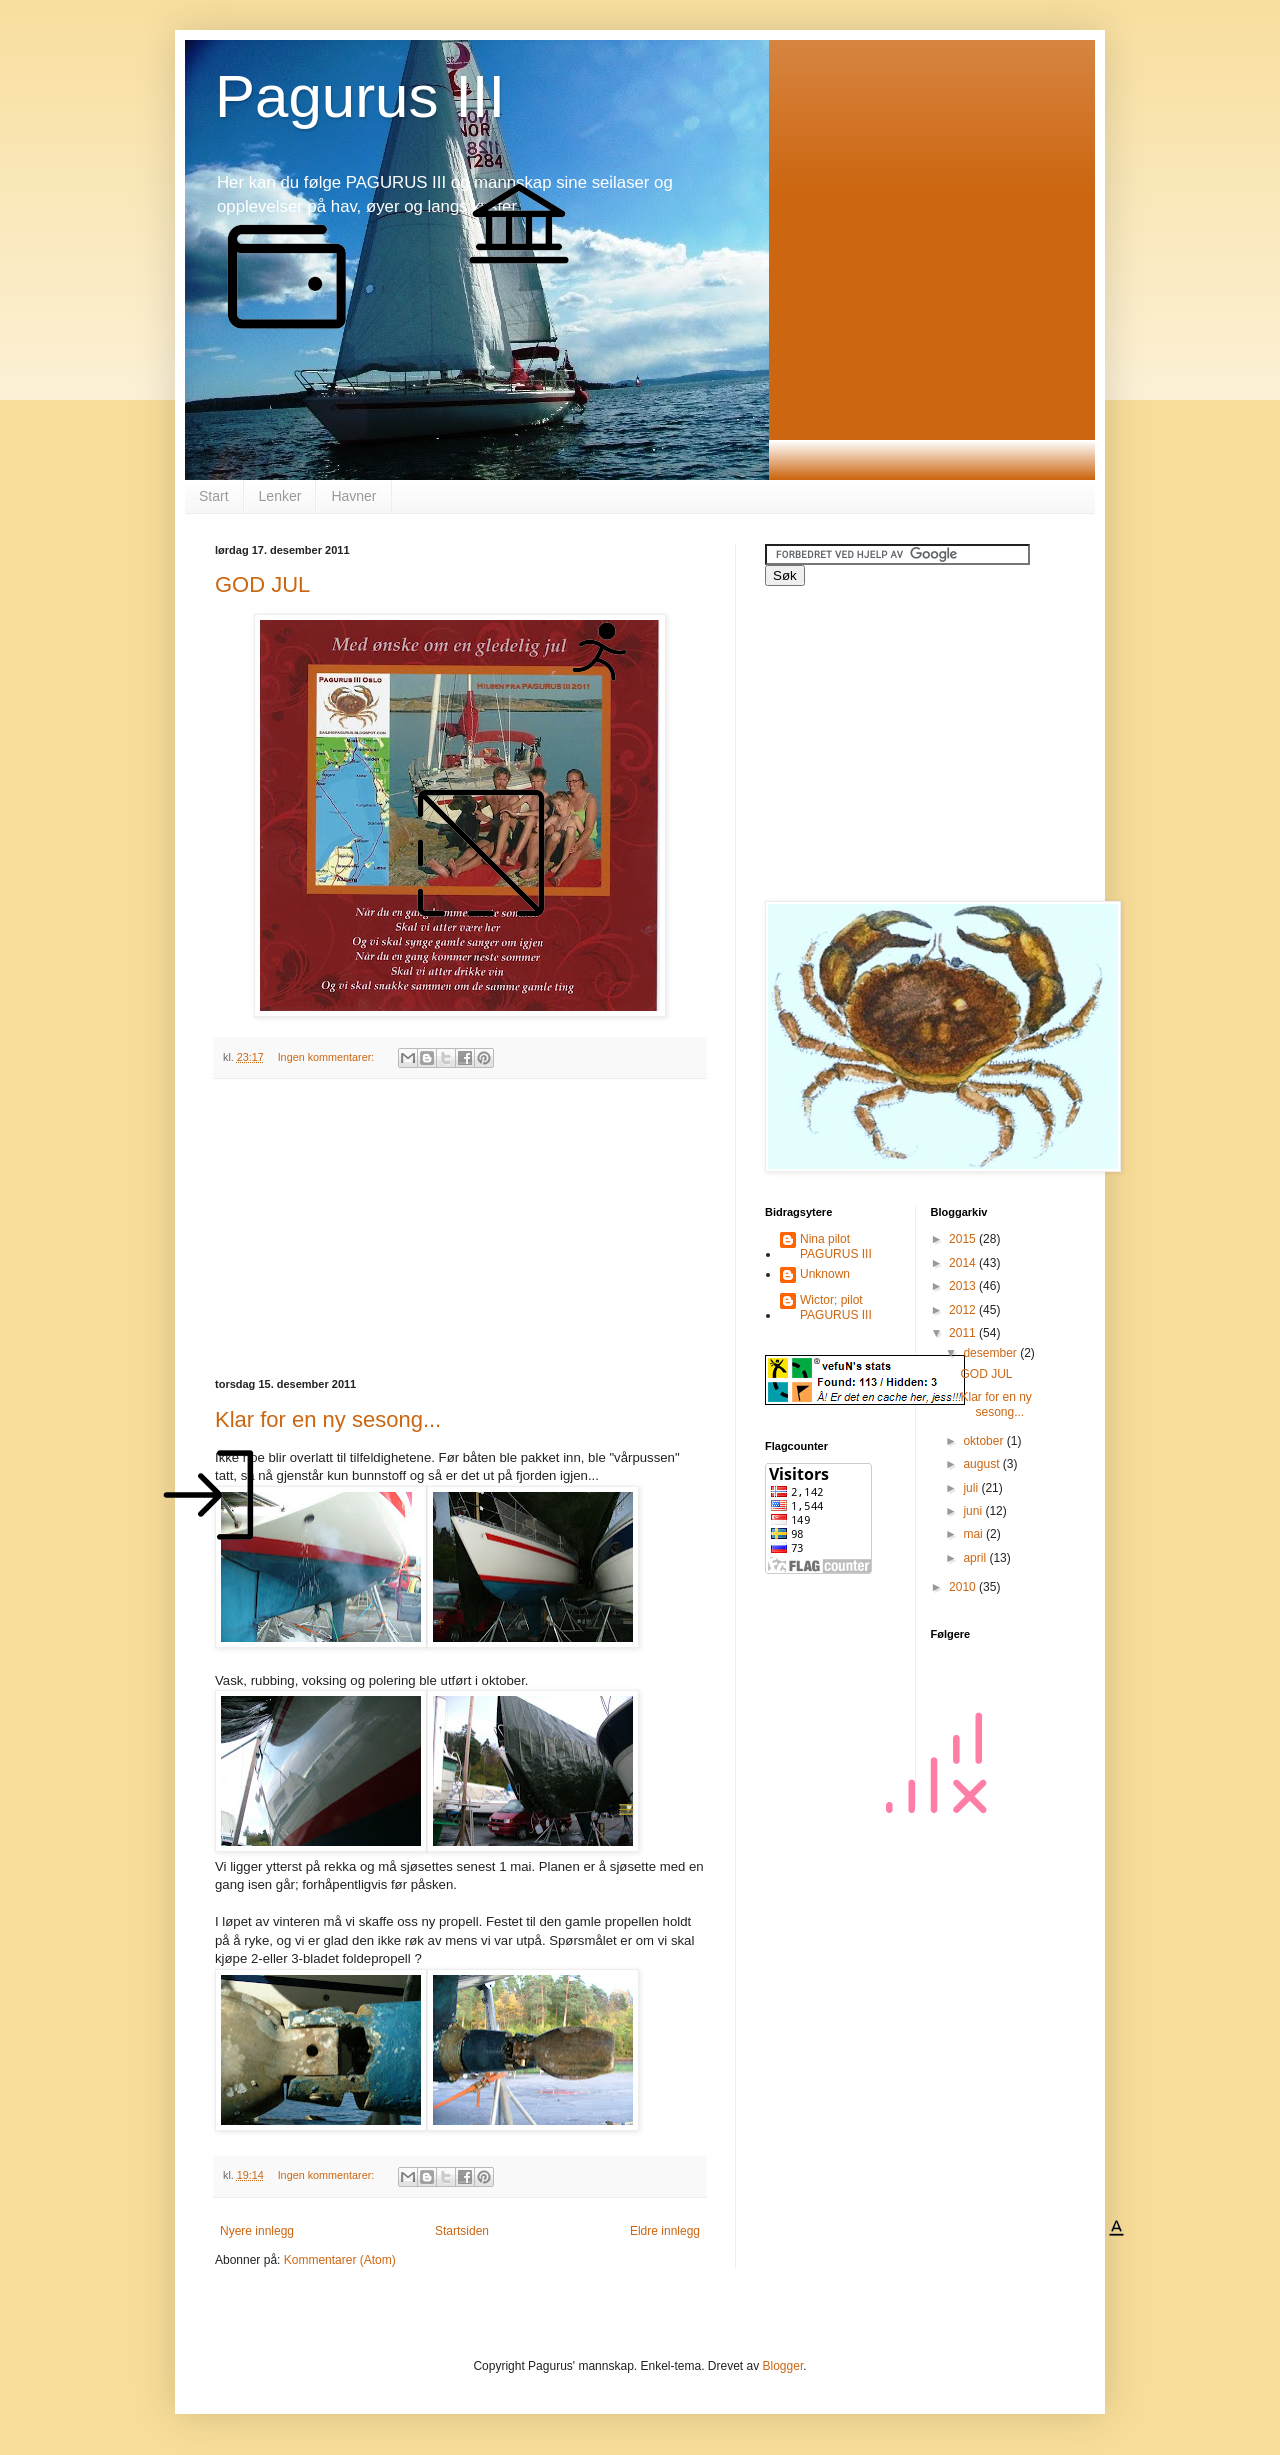  What do you see at coordinates (626, 1809) in the screenshot?
I see `view items in list format` at bounding box center [626, 1809].